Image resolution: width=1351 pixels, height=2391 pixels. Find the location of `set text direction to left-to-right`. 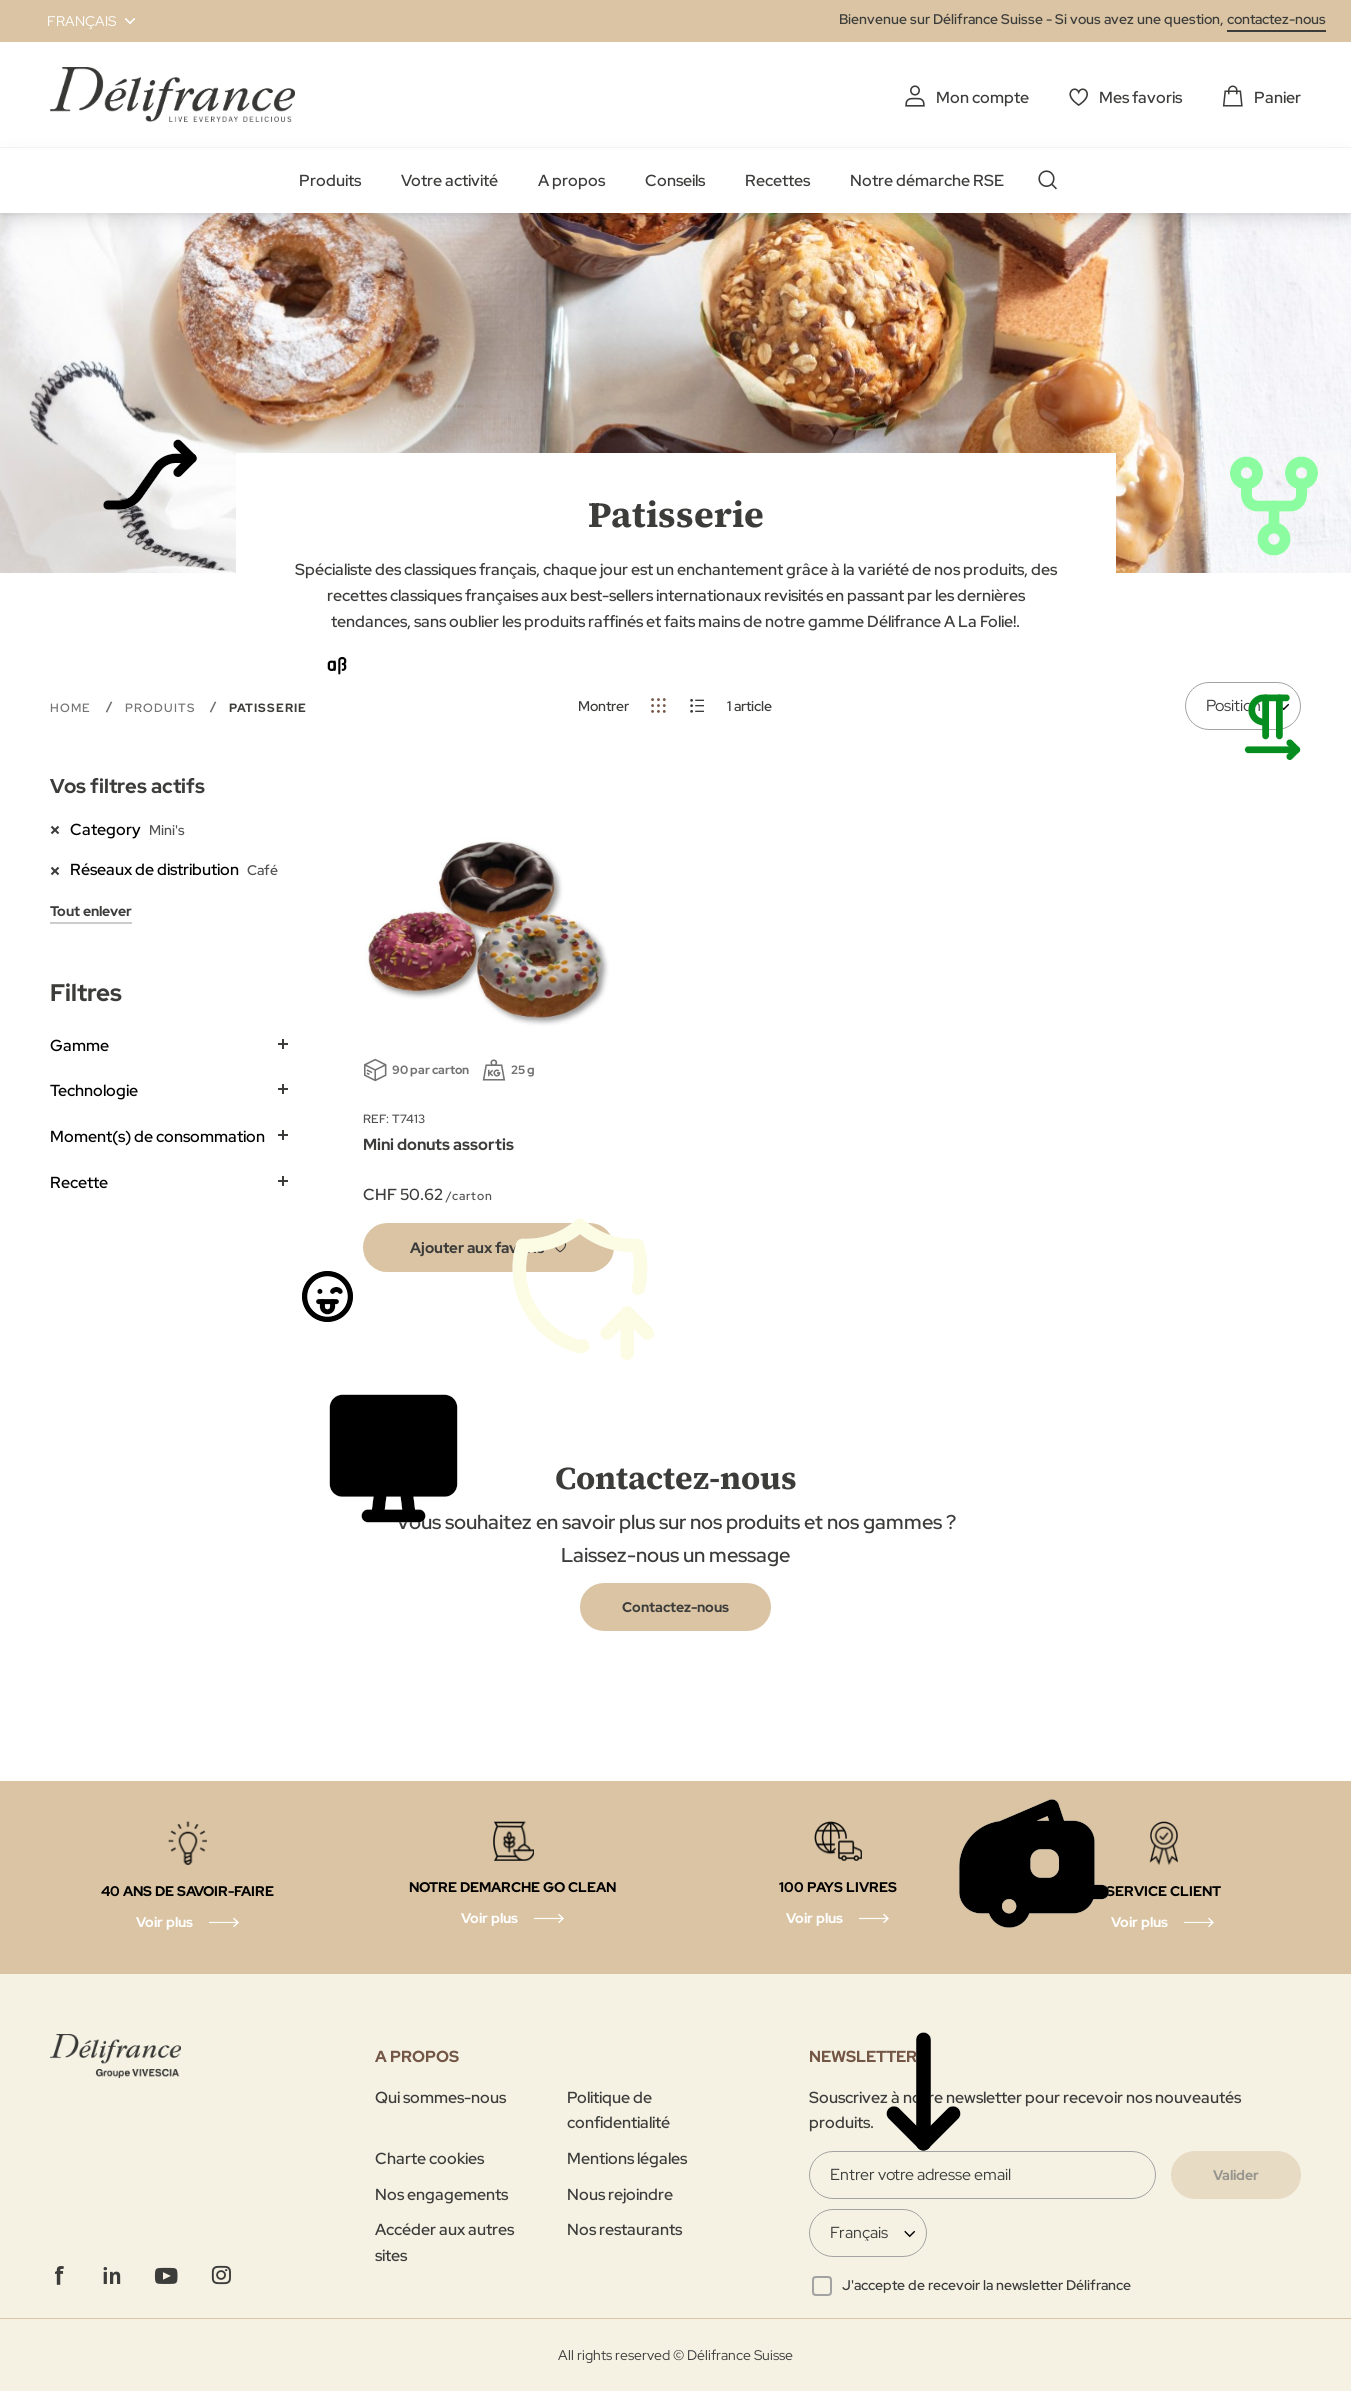

set text direction to left-to-right is located at coordinates (1272, 725).